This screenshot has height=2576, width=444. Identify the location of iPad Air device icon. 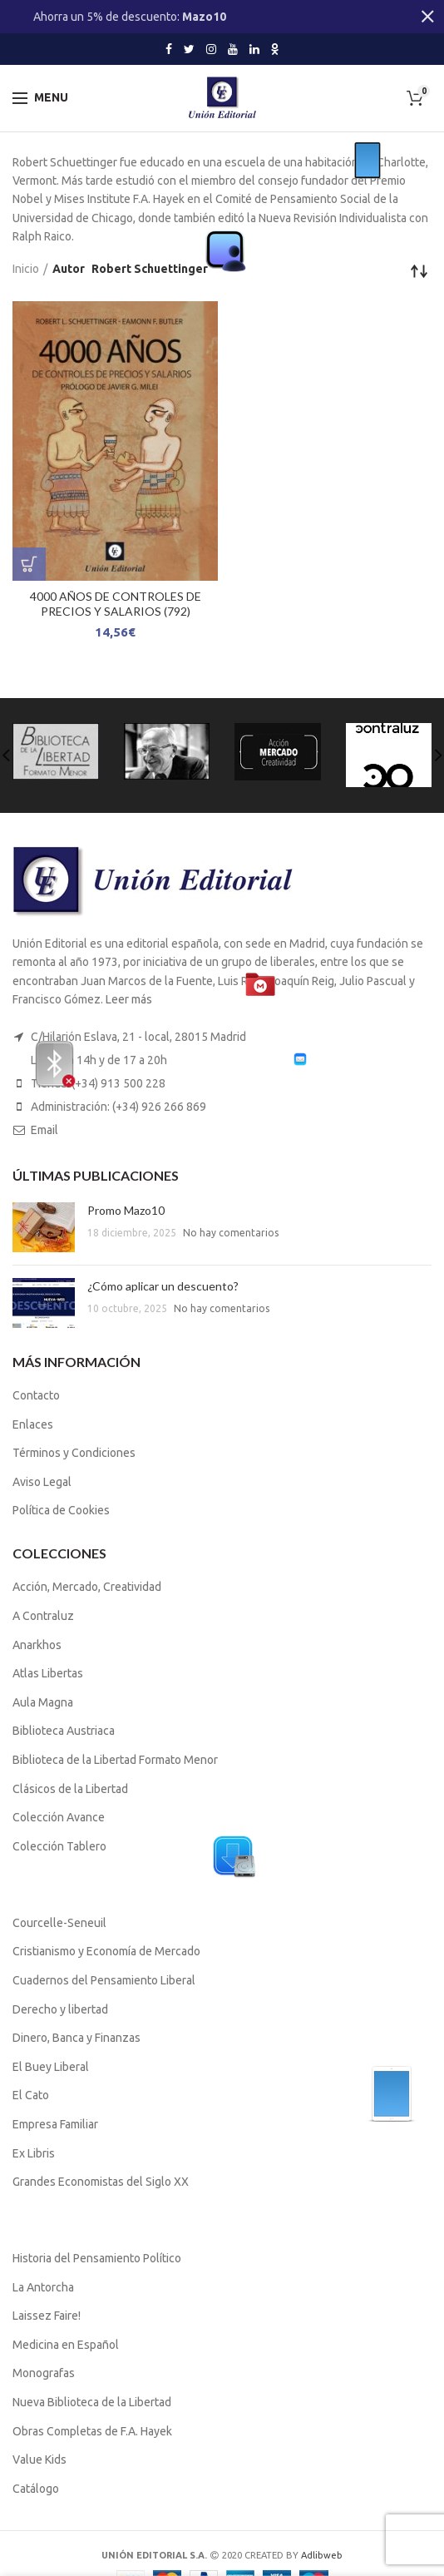
(368, 161).